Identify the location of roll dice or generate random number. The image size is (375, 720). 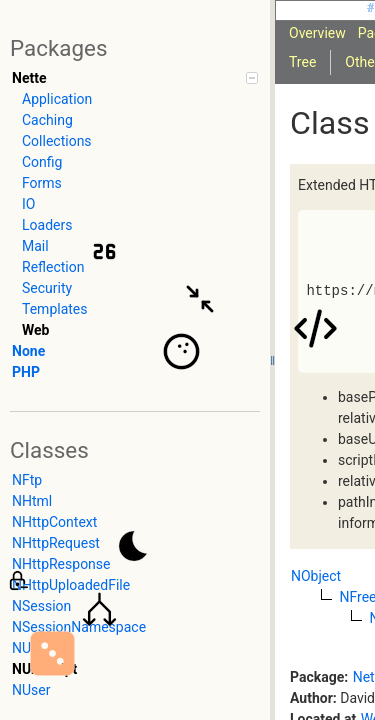
(52, 653).